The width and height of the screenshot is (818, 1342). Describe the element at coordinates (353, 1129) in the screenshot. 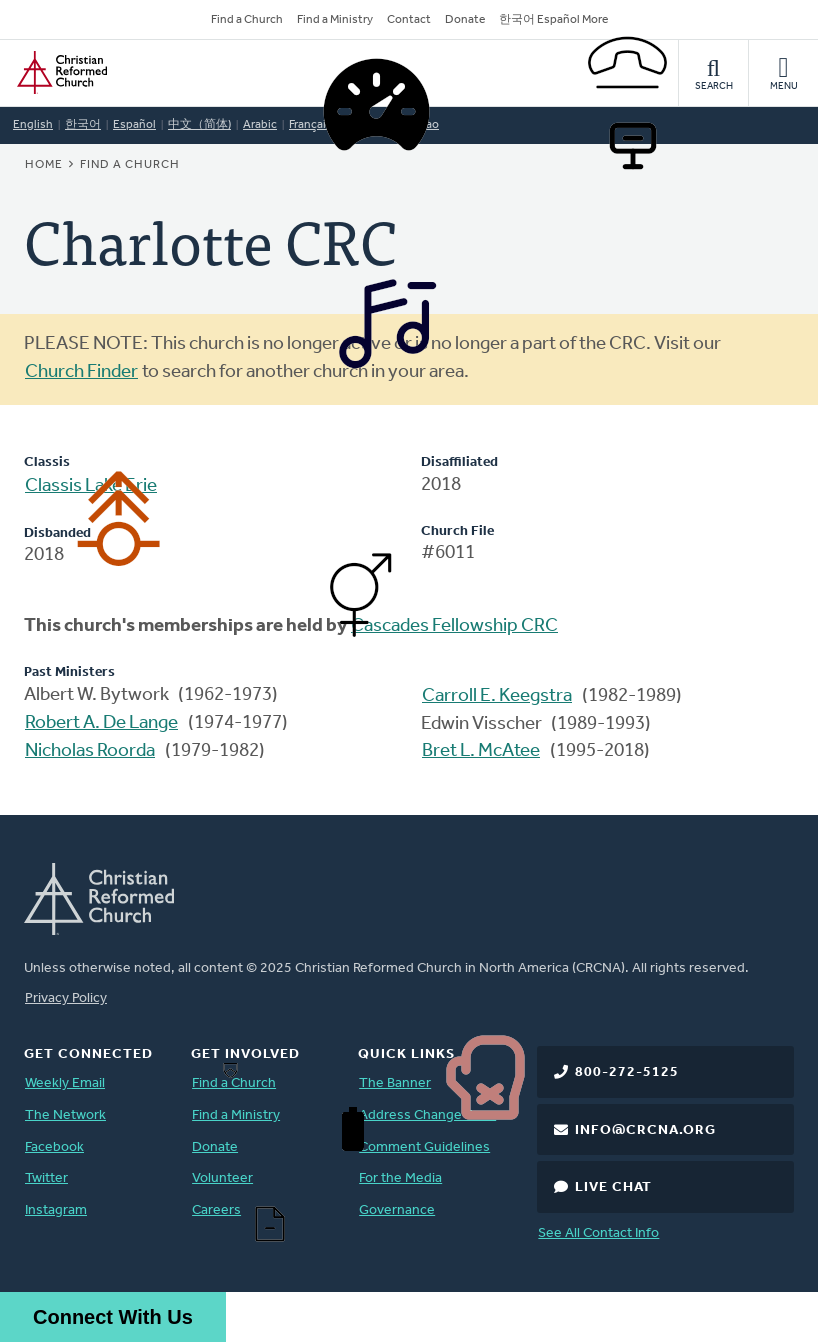

I see `indicates battery is fully charged` at that location.